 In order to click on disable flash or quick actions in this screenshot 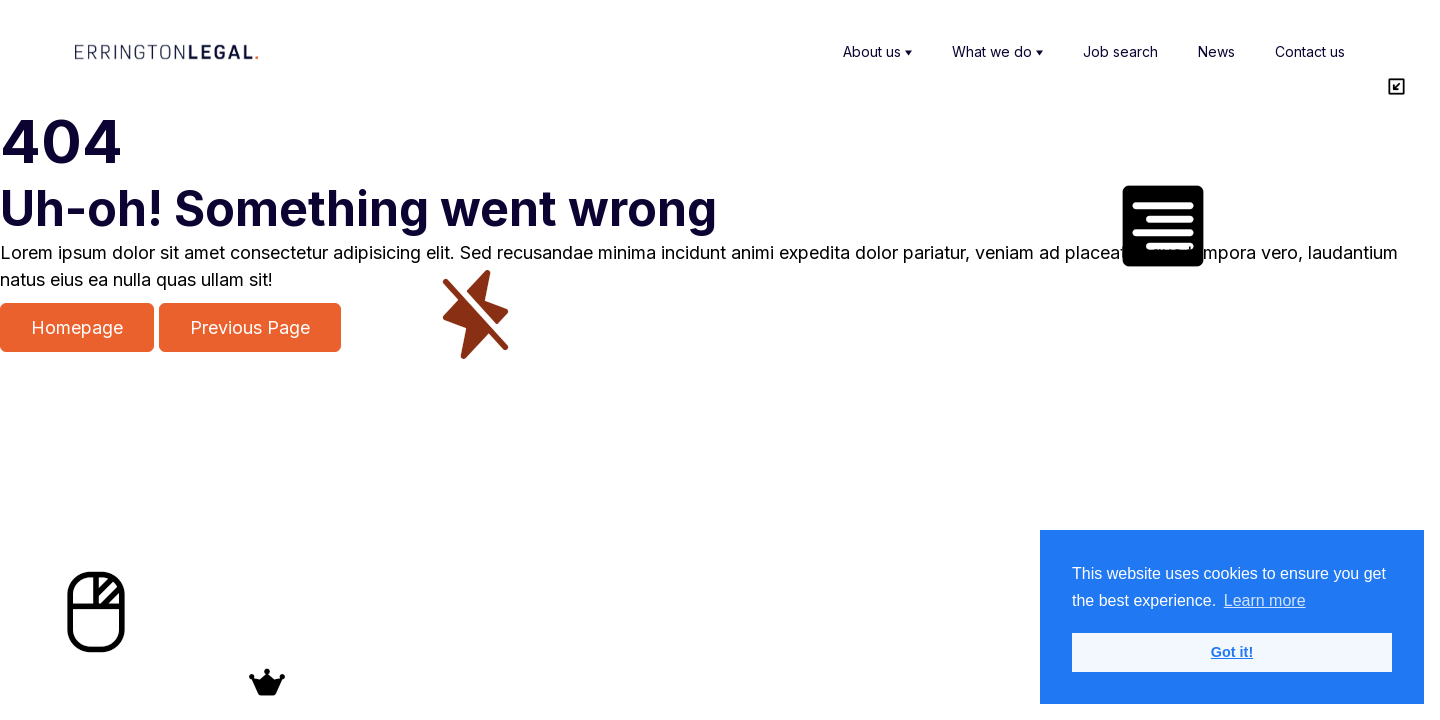, I will do `click(475, 314)`.